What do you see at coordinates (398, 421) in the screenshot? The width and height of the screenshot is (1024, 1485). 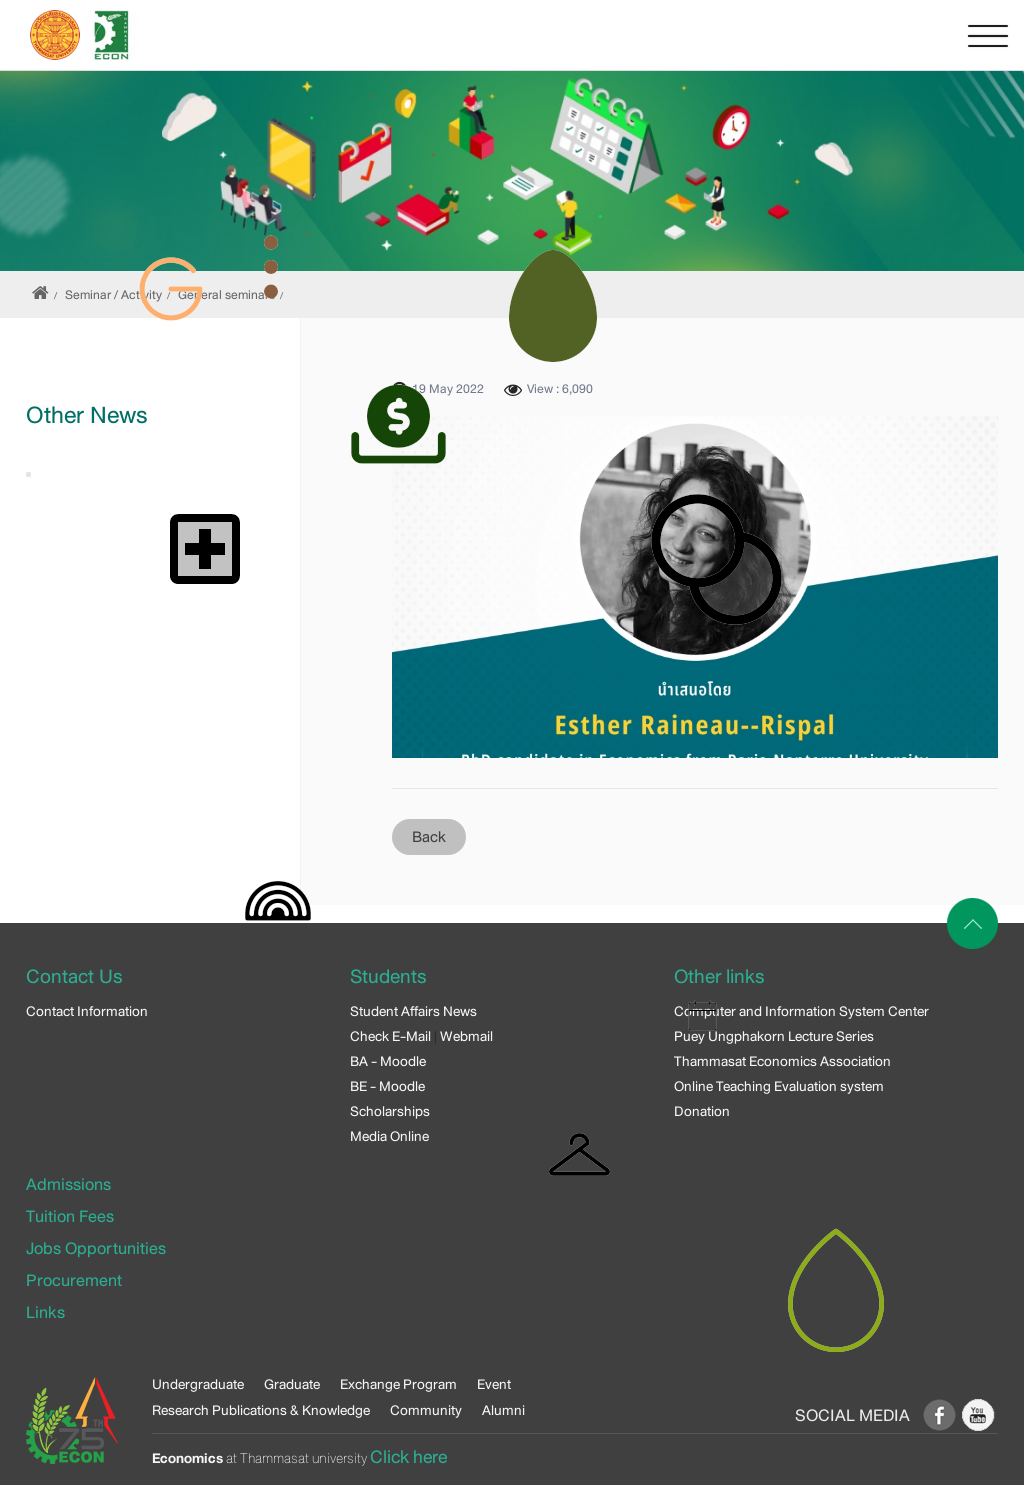 I see `make a donation` at bounding box center [398, 421].